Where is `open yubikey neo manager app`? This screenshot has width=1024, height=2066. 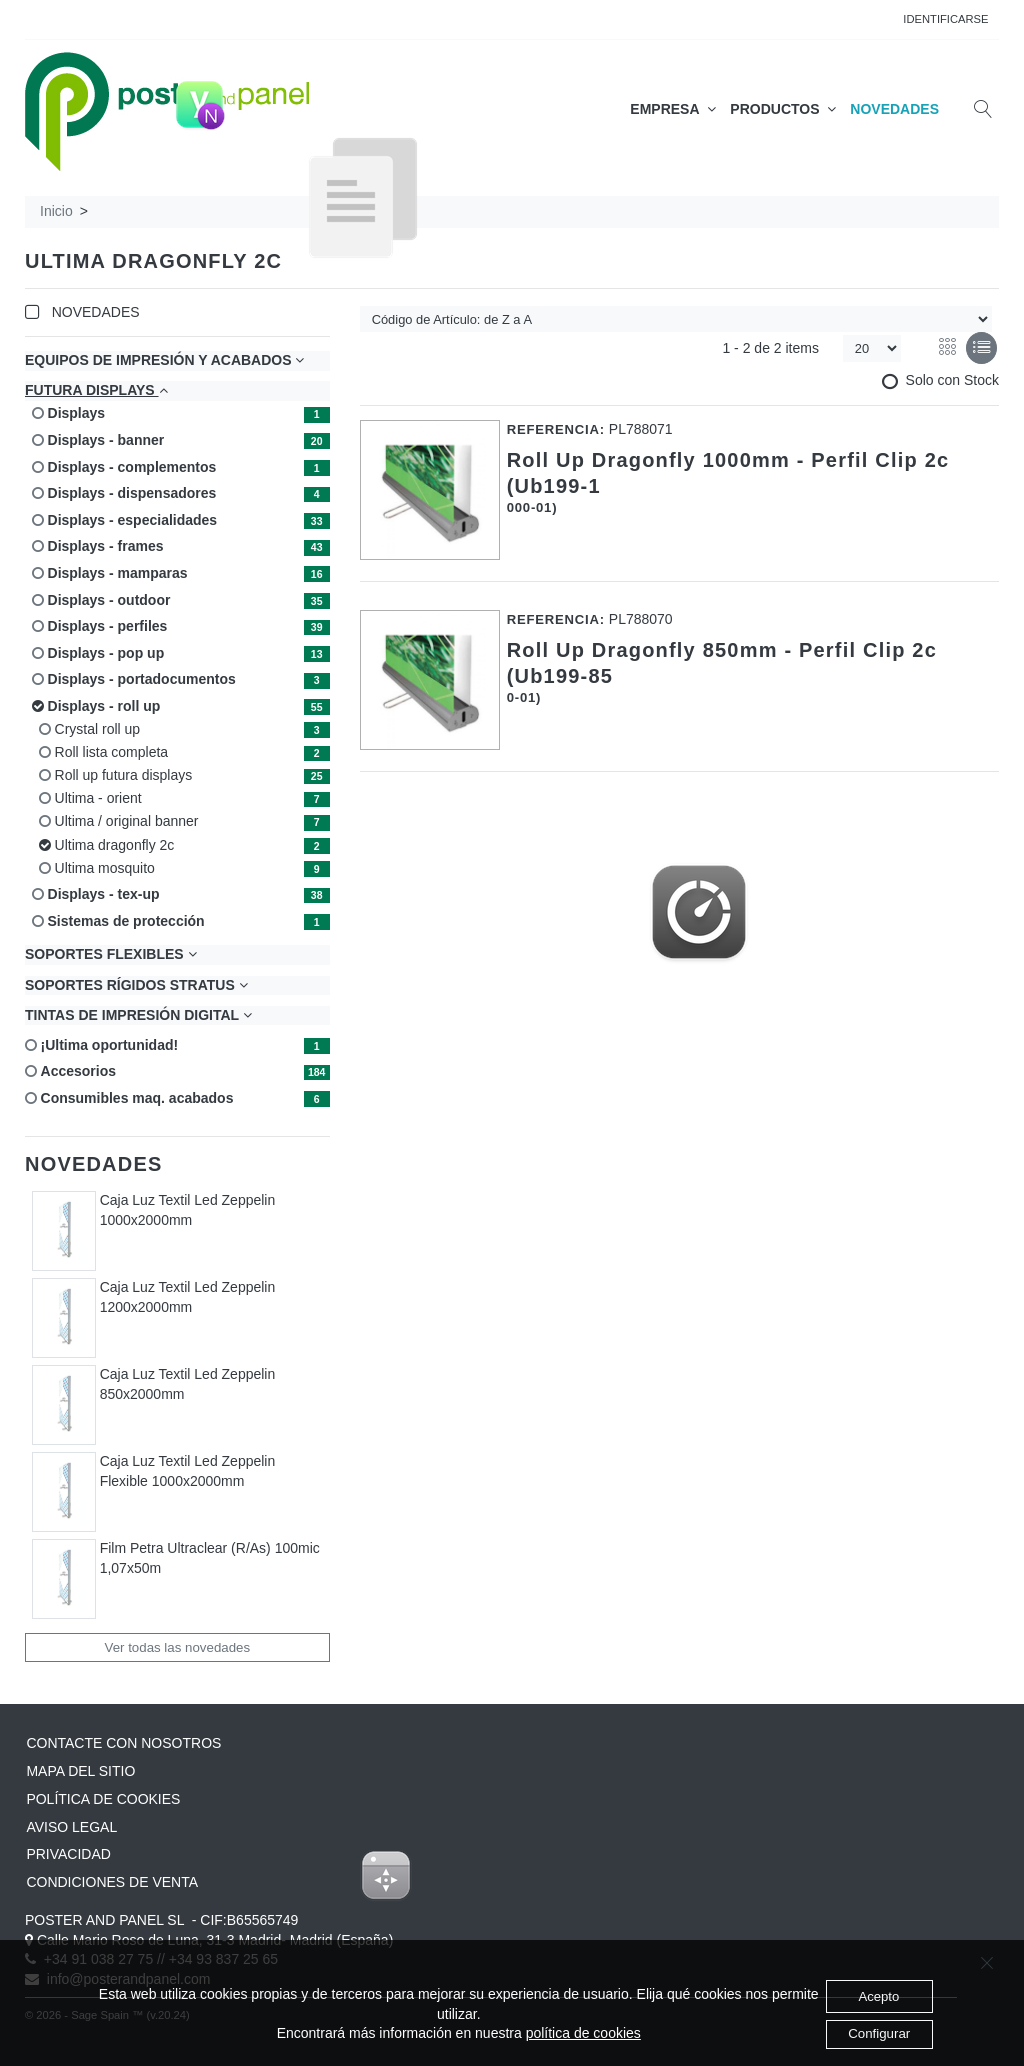 open yubikey neo manager app is located at coordinates (199, 104).